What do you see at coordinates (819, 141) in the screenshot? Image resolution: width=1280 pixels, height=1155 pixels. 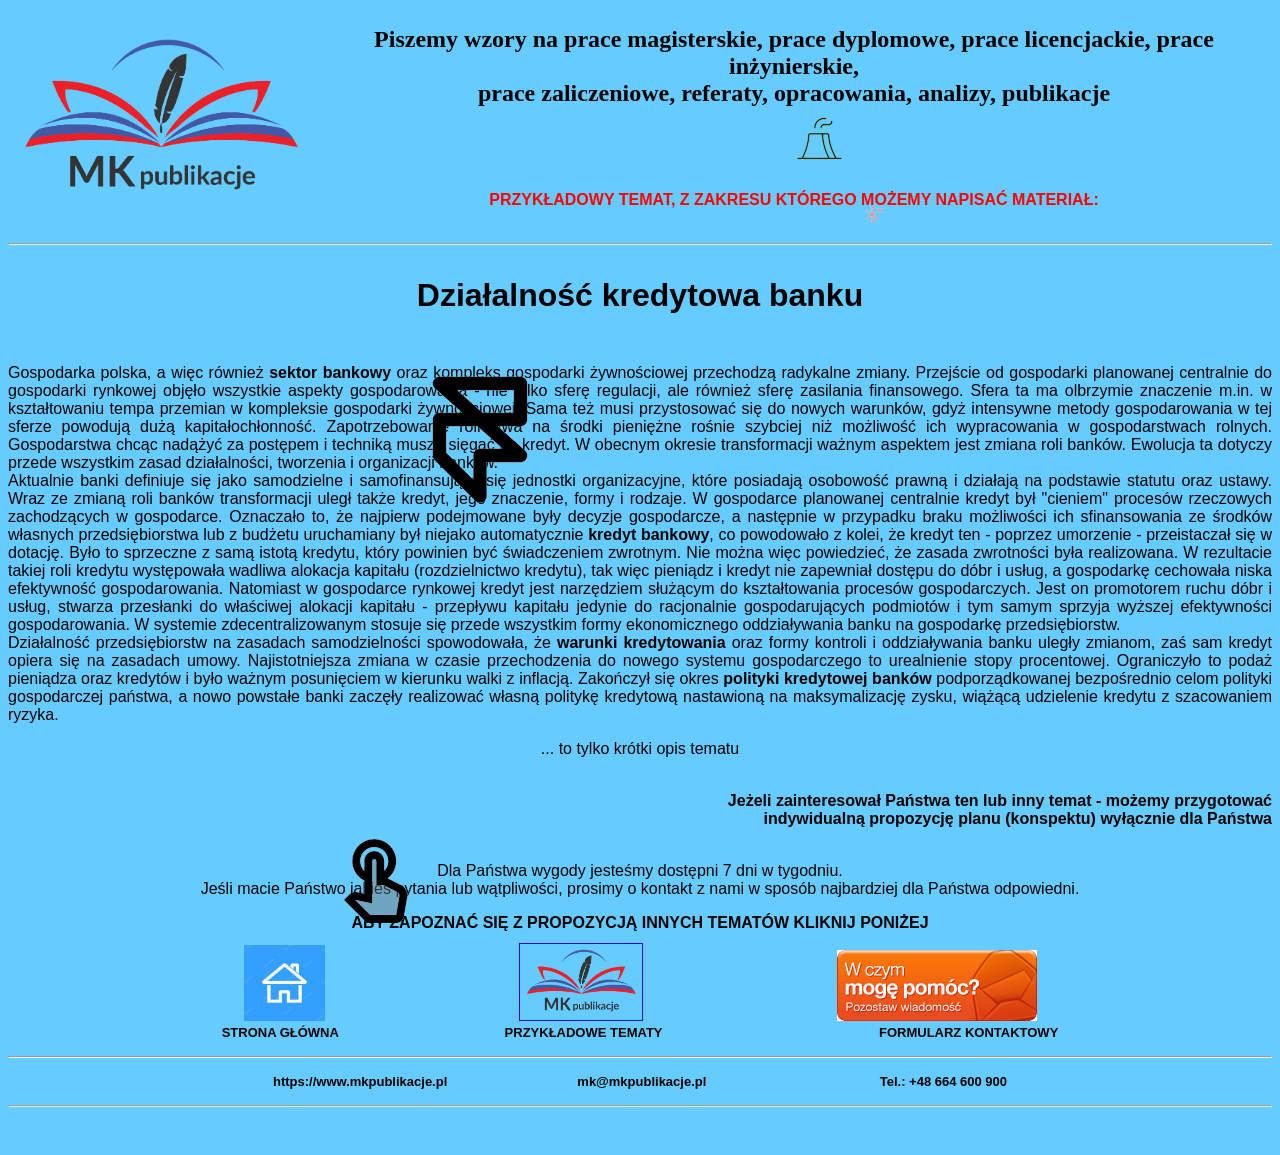 I see `indicates nuclear power or energy facility` at bounding box center [819, 141].